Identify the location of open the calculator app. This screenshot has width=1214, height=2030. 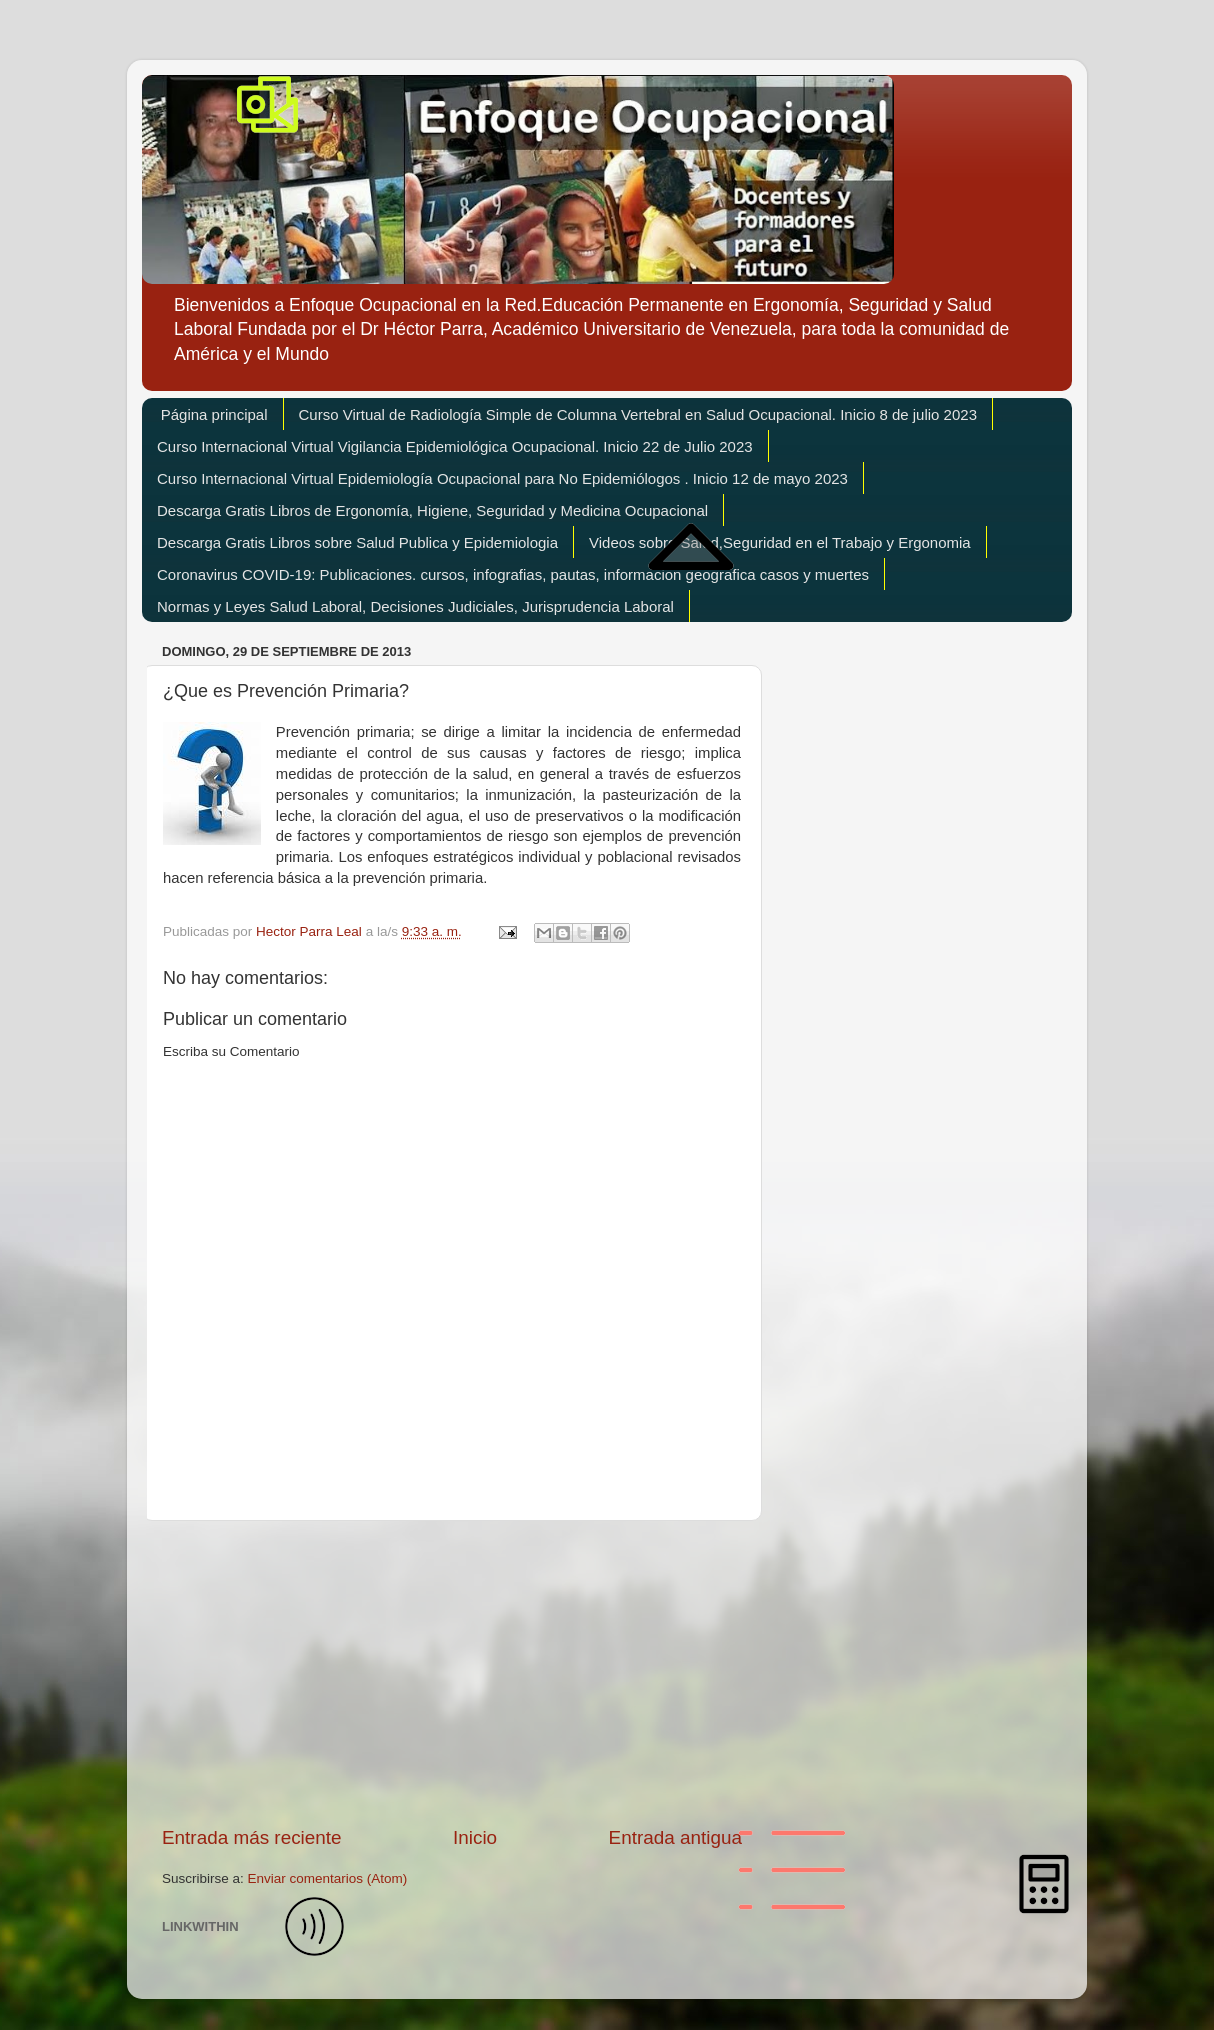
(1044, 1884).